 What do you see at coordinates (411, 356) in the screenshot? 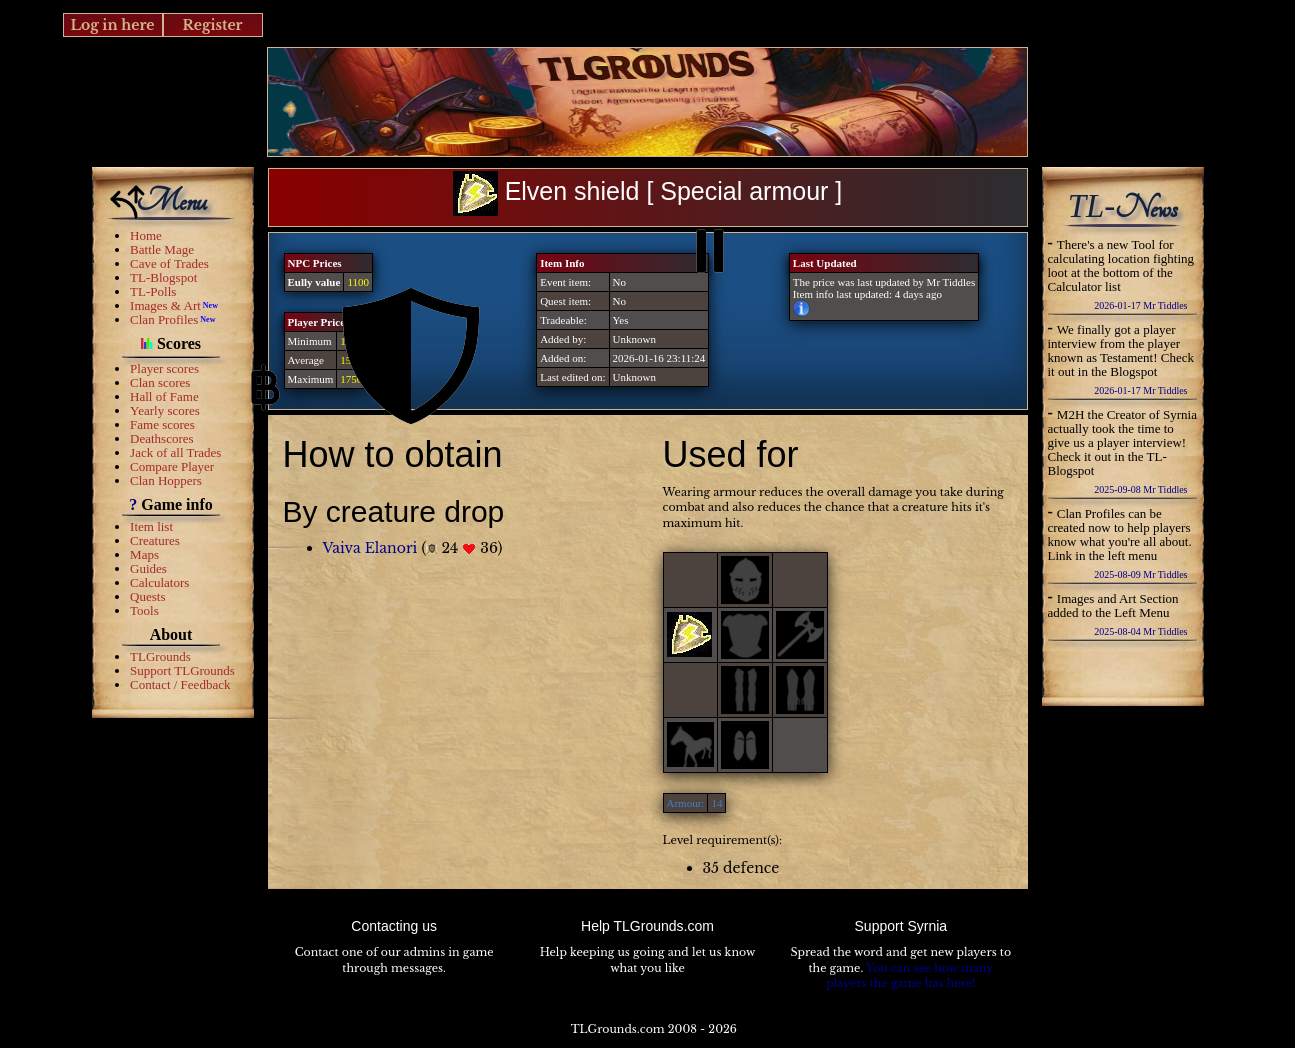
I see `partial security or protection enabled` at bounding box center [411, 356].